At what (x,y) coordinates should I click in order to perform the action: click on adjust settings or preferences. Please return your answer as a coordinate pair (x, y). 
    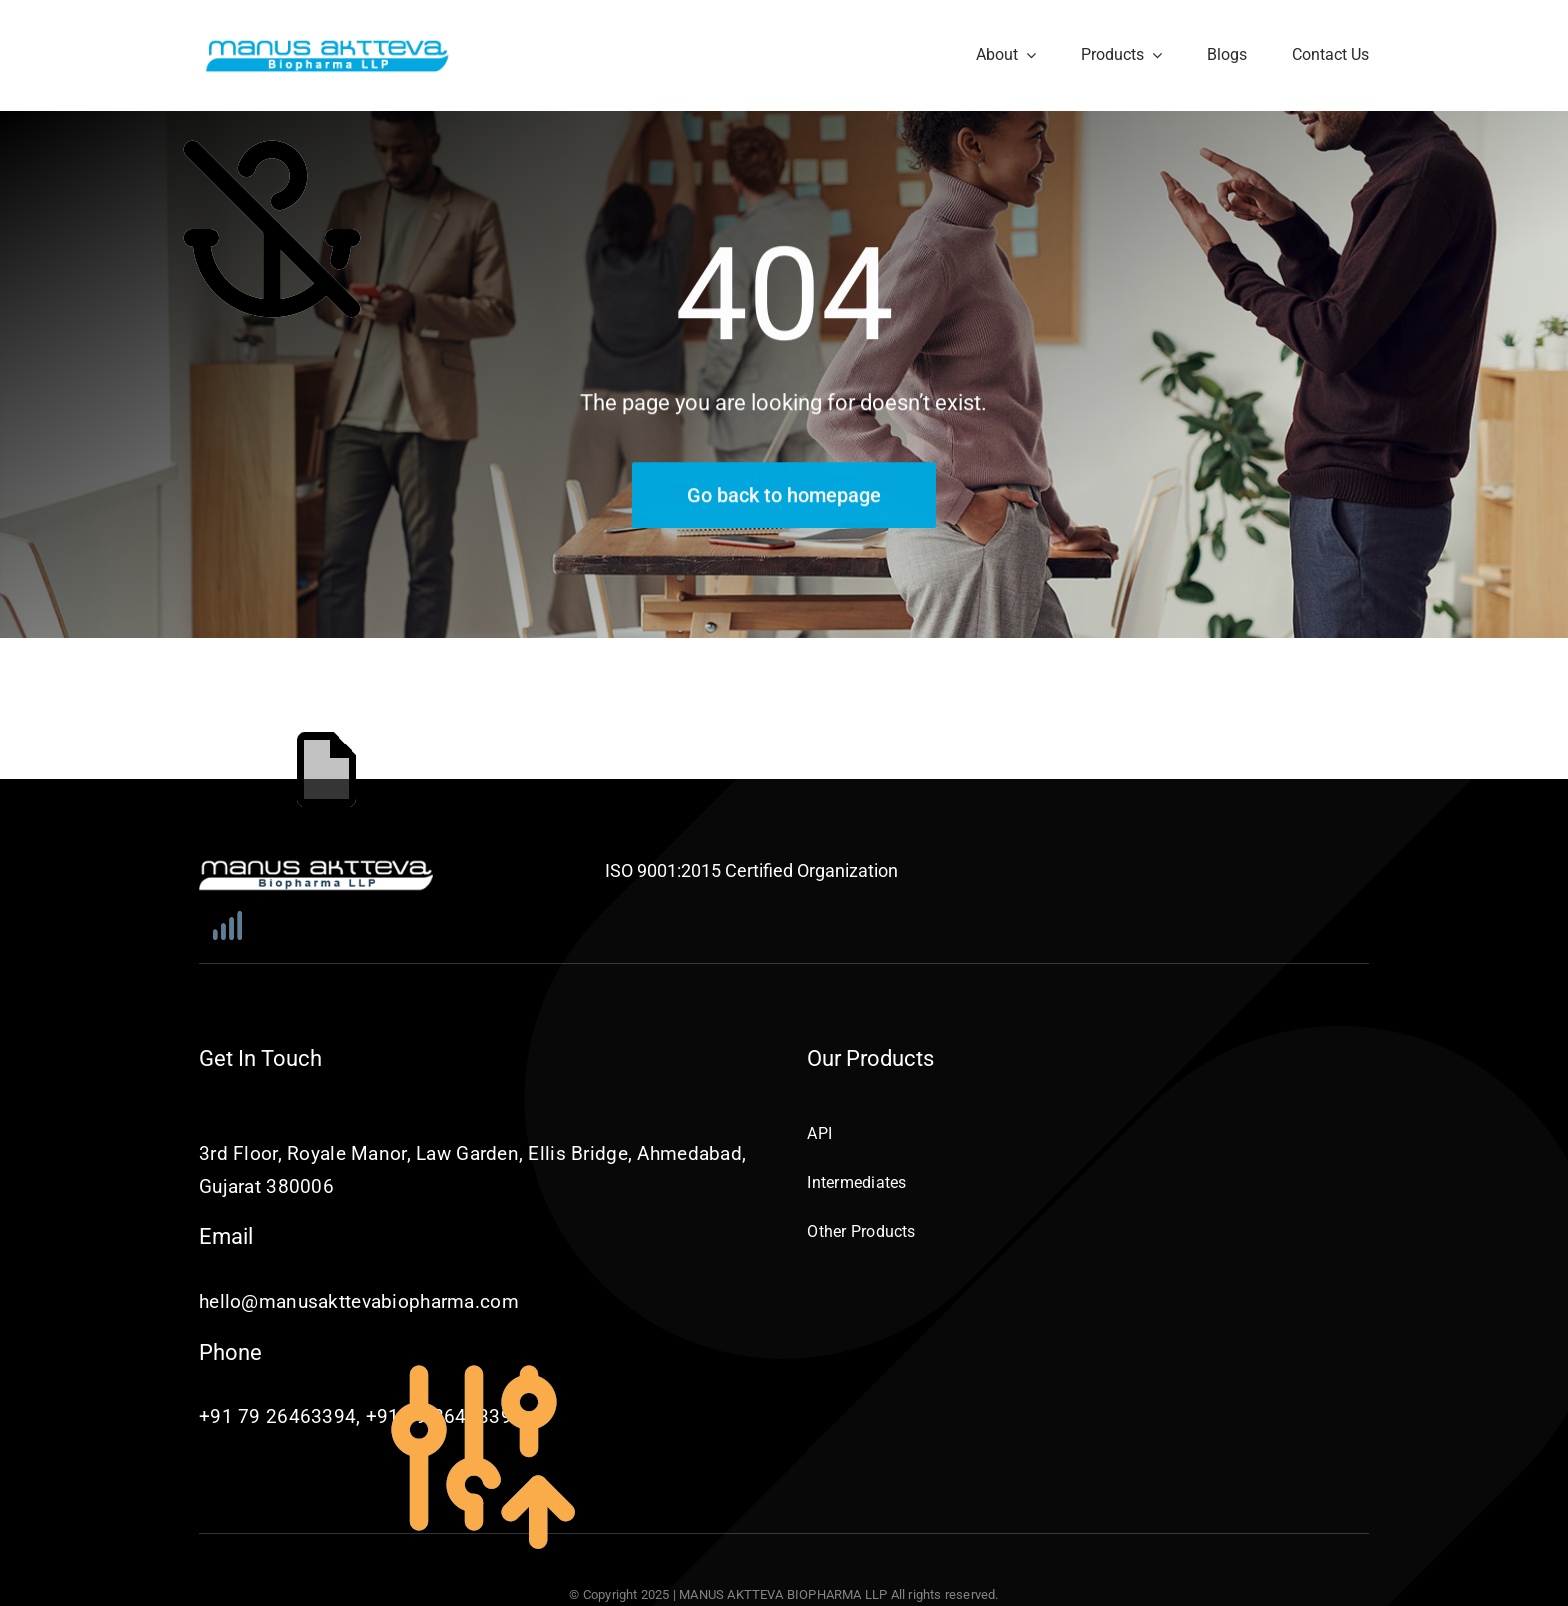
    Looking at the image, I should click on (474, 1448).